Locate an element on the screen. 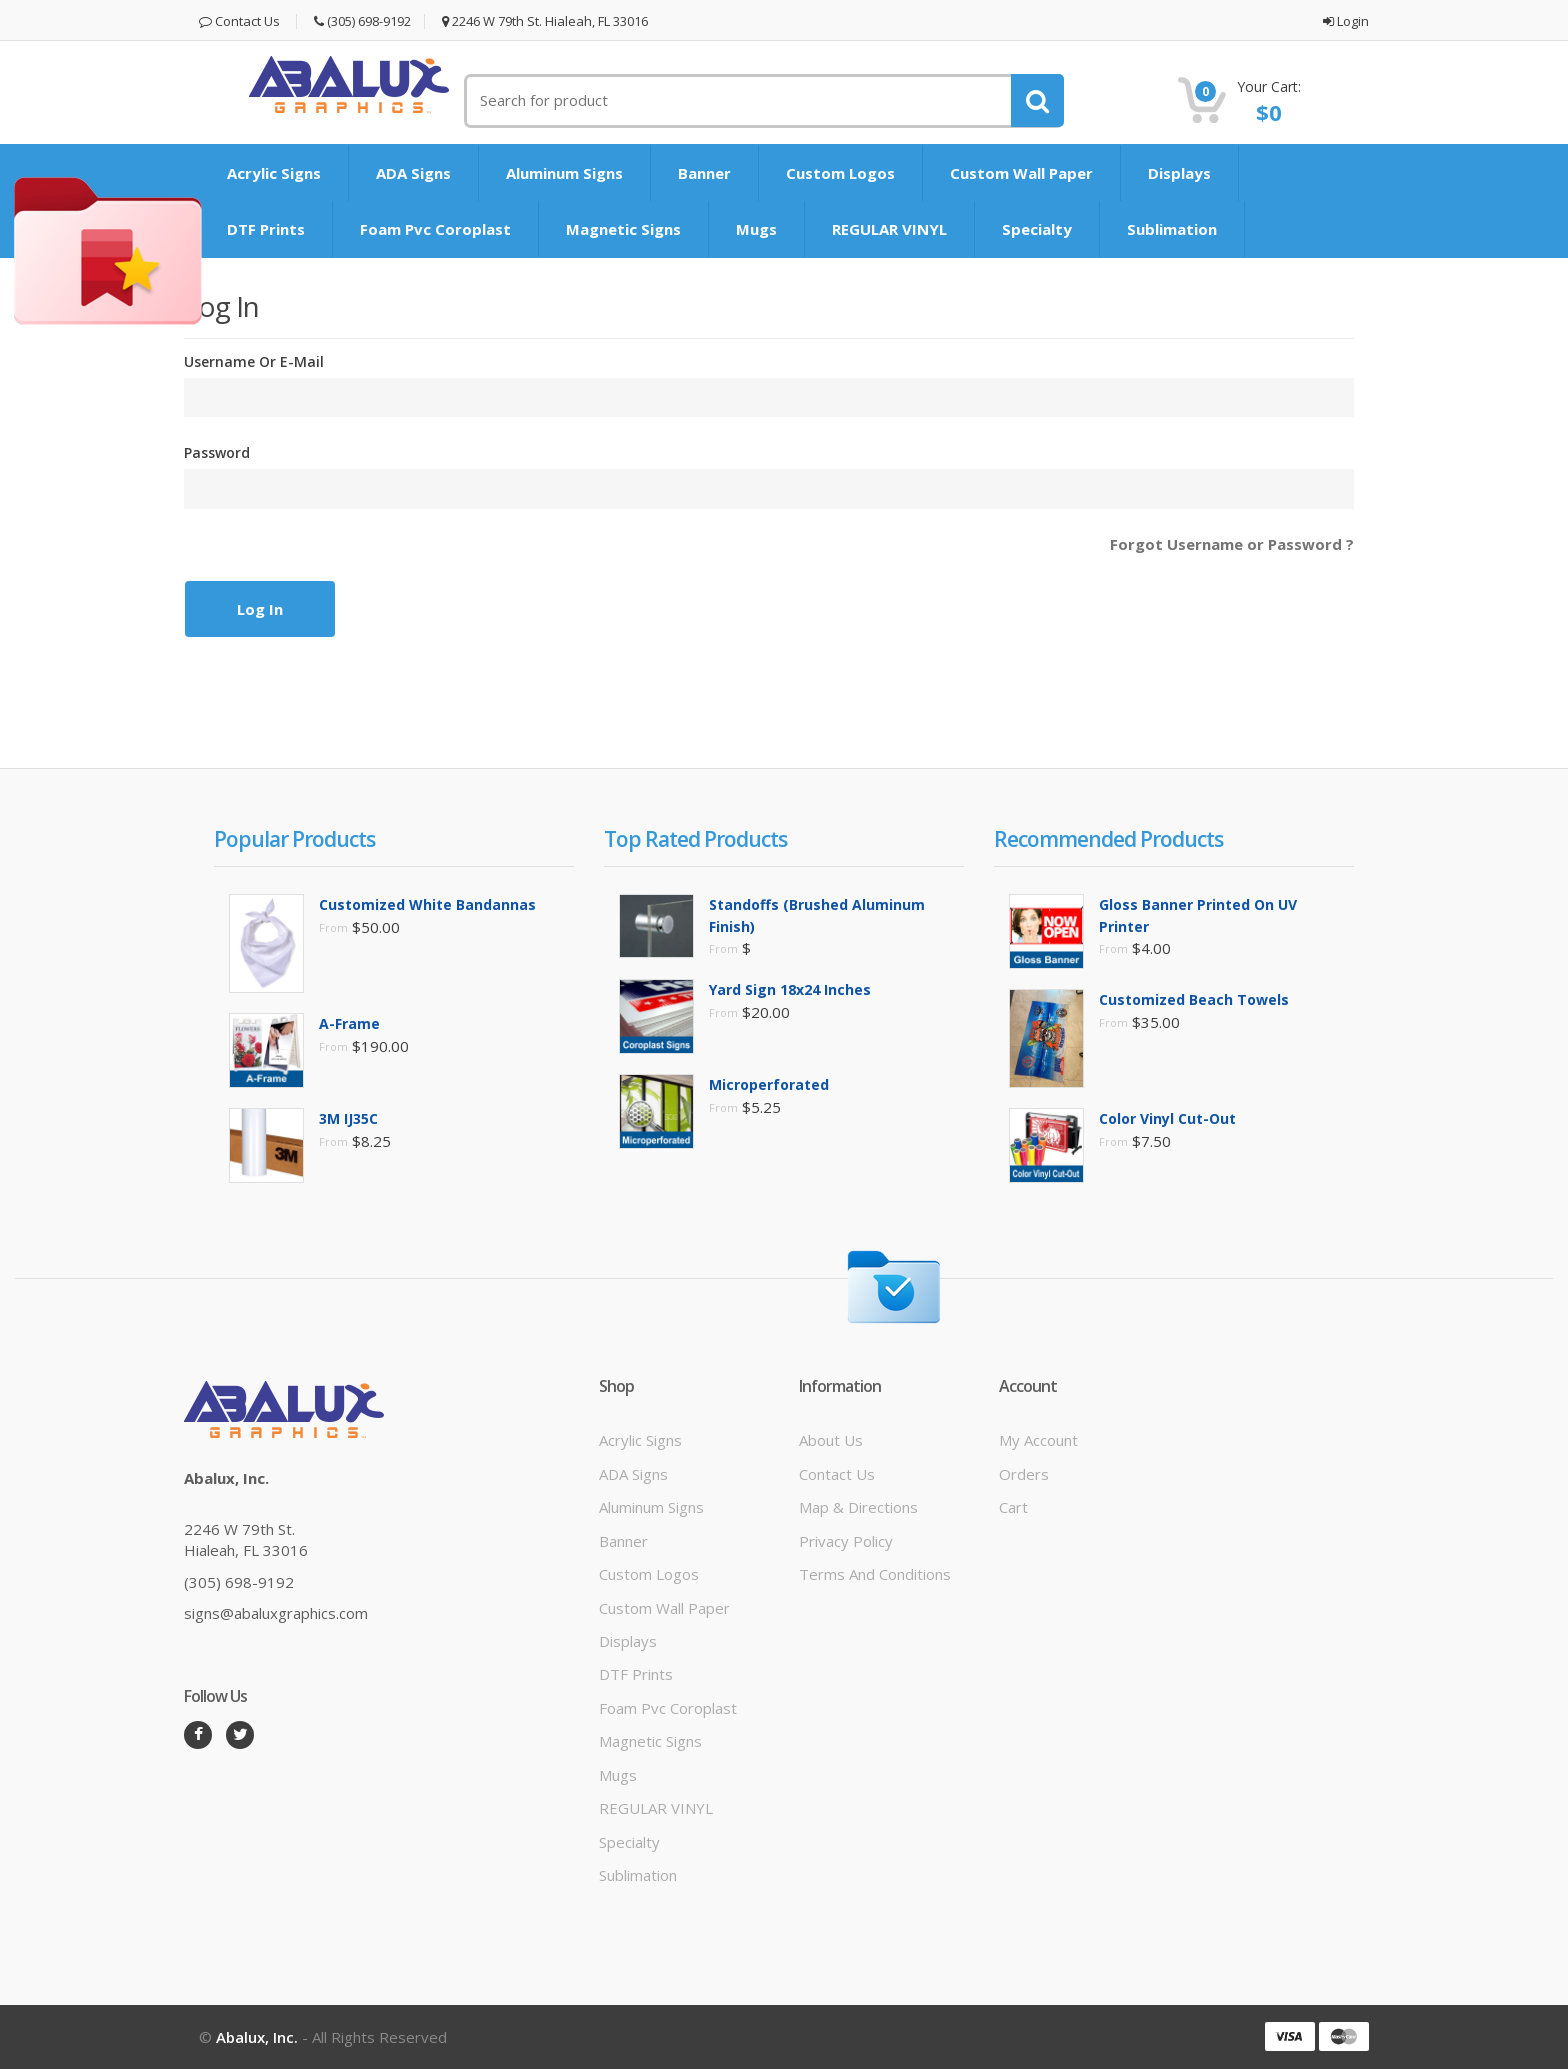 This screenshot has width=1568, height=2069. open your bookmarked files folder is located at coordinates (107, 256).